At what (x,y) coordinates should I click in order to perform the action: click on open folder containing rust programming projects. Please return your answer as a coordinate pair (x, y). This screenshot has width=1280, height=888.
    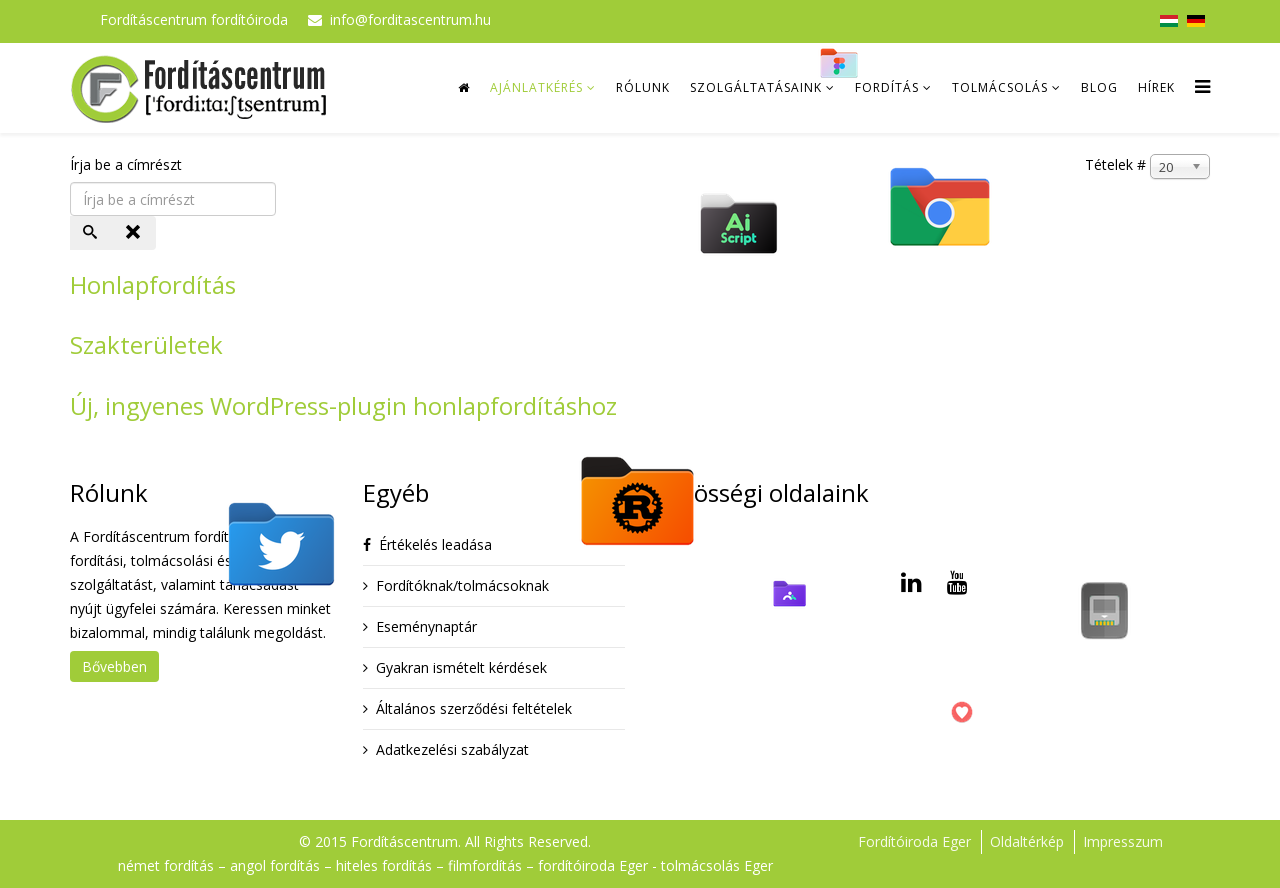
    Looking at the image, I should click on (637, 504).